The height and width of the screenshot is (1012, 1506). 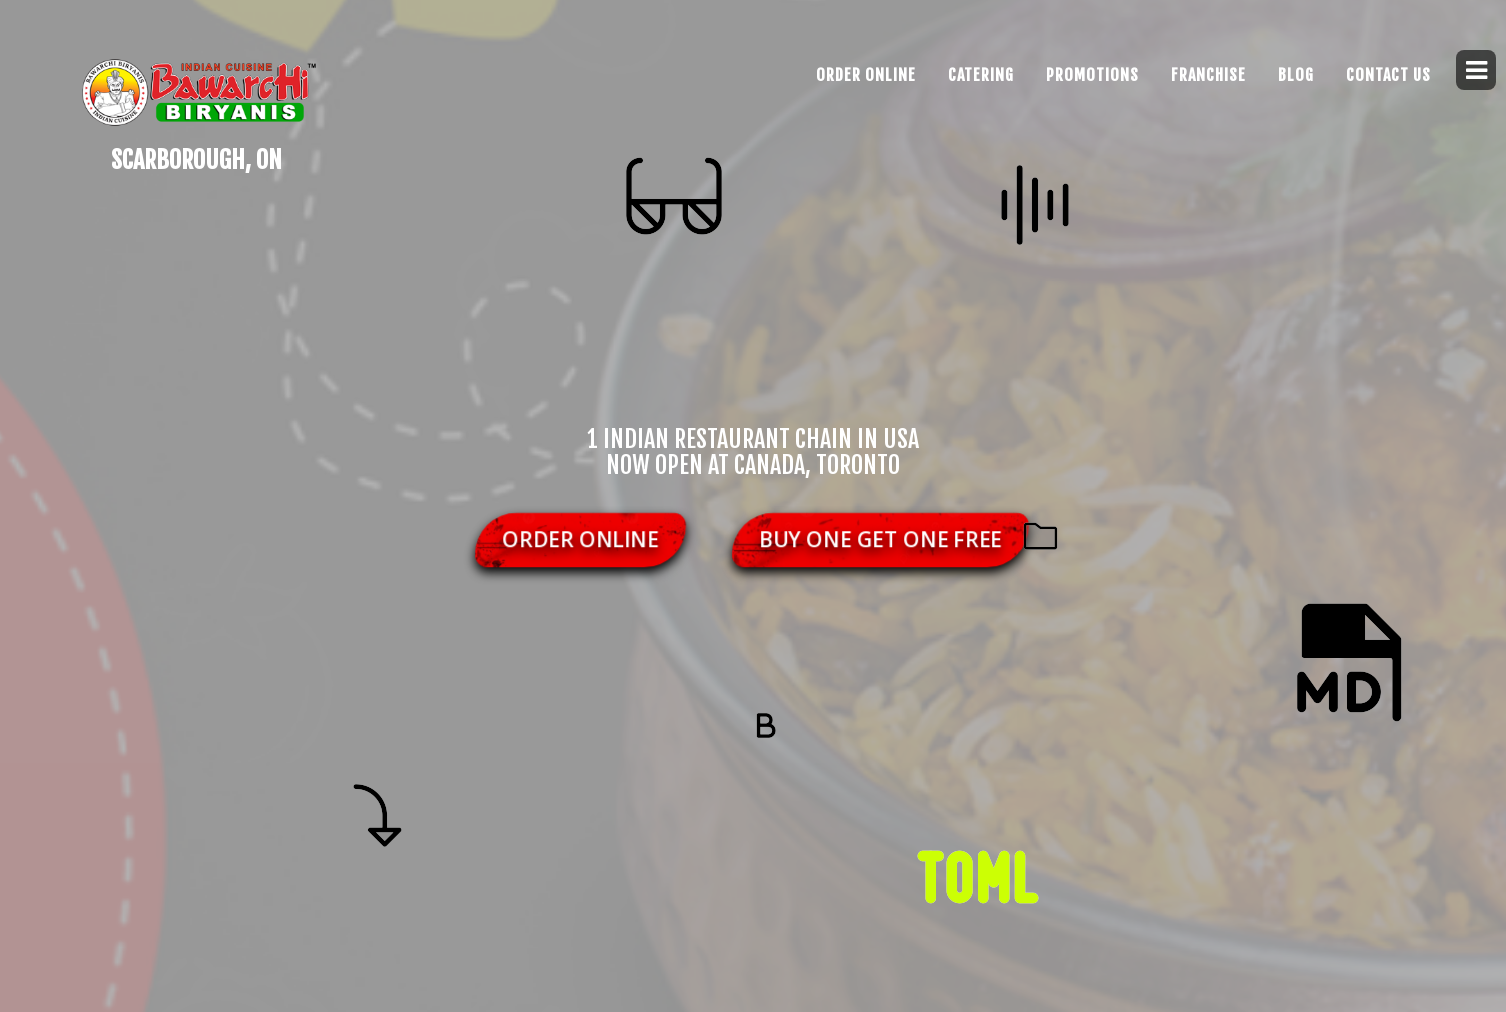 What do you see at coordinates (1351, 662) in the screenshot?
I see `open a markdown file` at bounding box center [1351, 662].